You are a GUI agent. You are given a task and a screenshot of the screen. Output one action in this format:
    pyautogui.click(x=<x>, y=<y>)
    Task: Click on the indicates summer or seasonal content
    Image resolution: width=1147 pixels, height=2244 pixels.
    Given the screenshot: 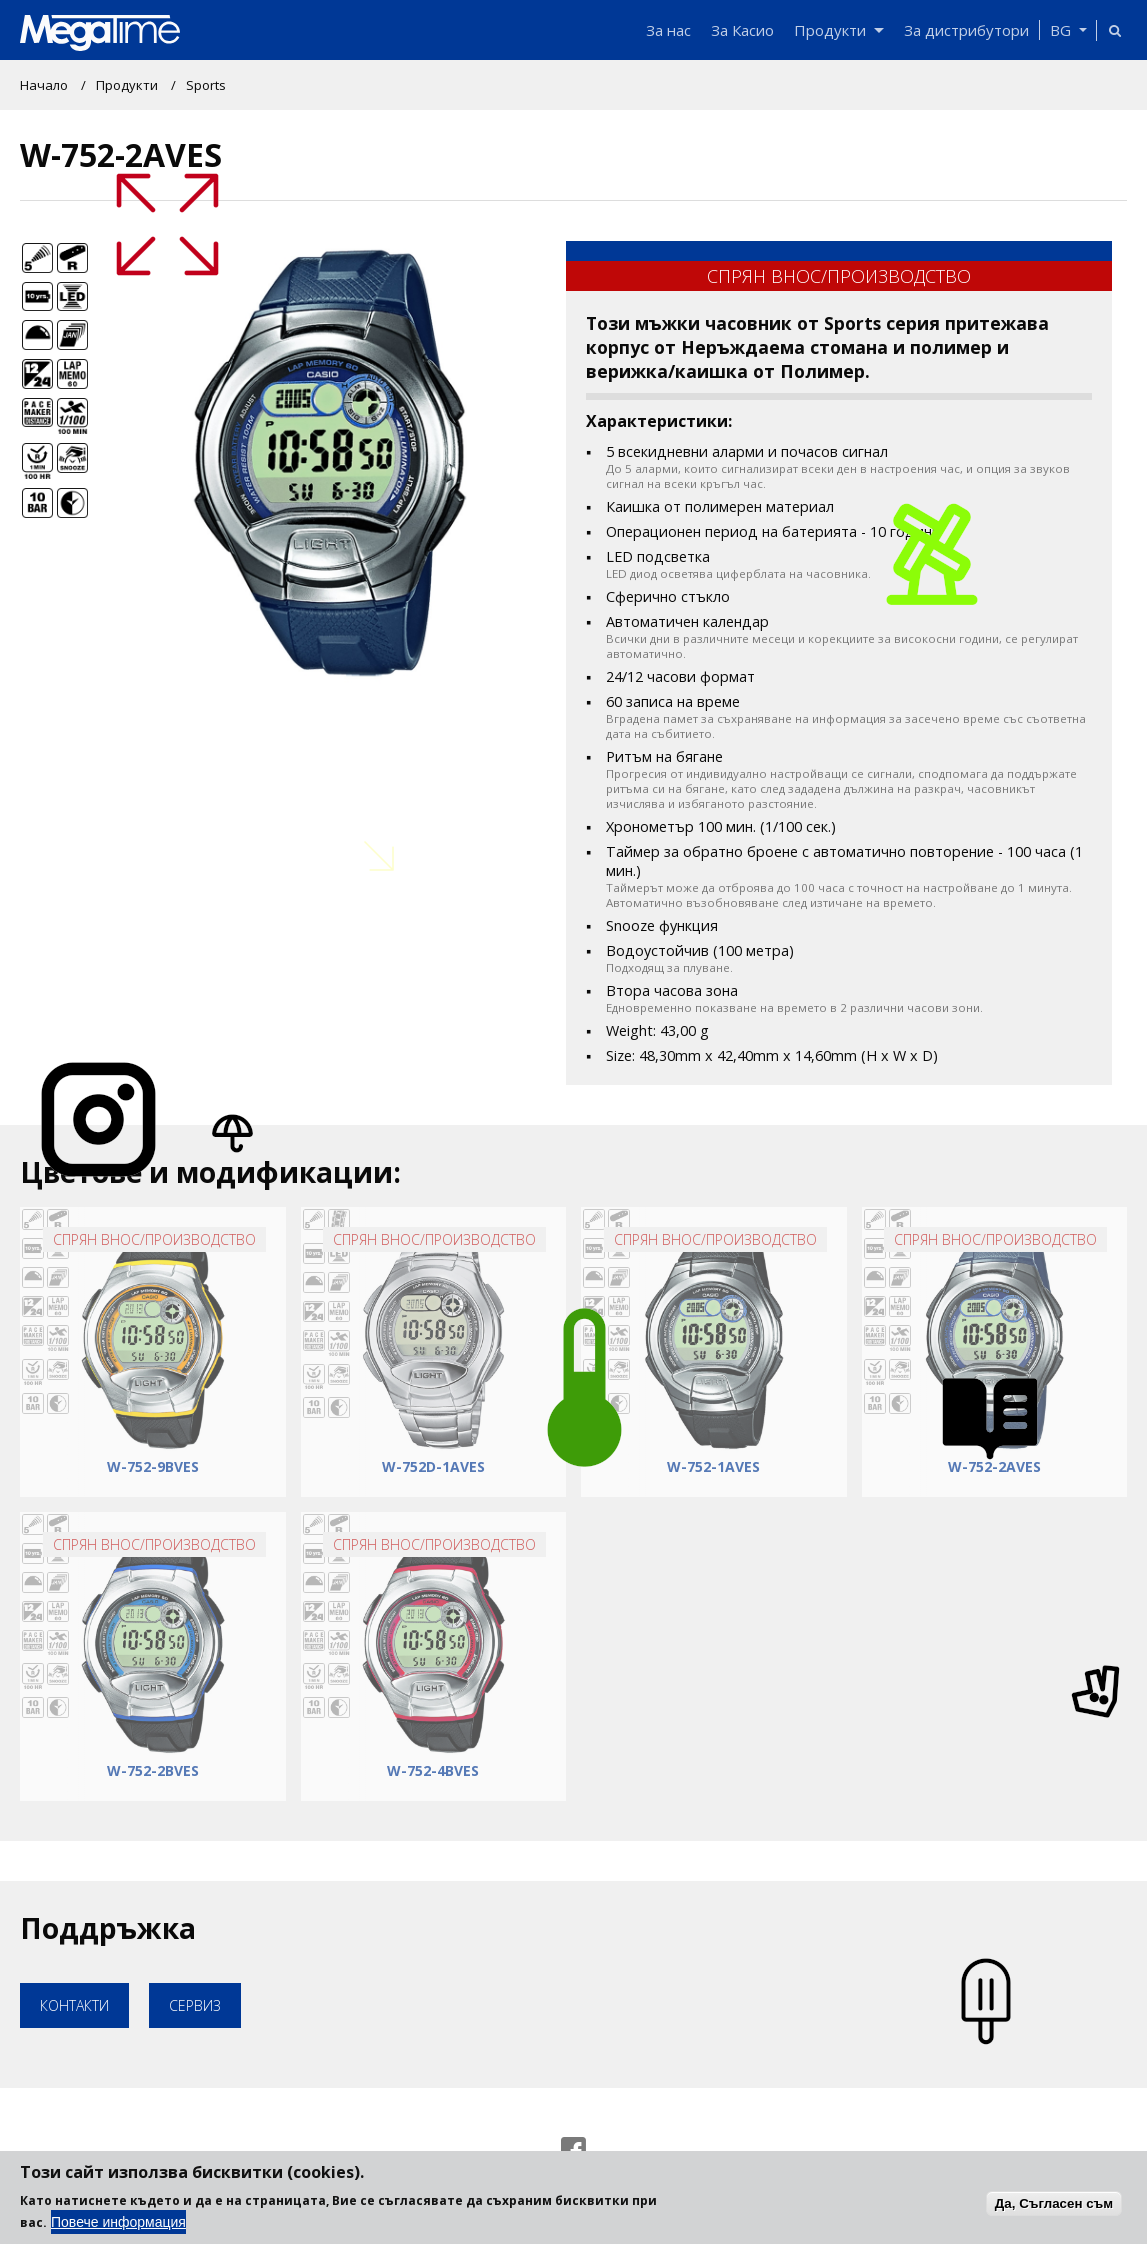 What is the action you would take?
    pyautogui.click(x=986, y=2000)
    